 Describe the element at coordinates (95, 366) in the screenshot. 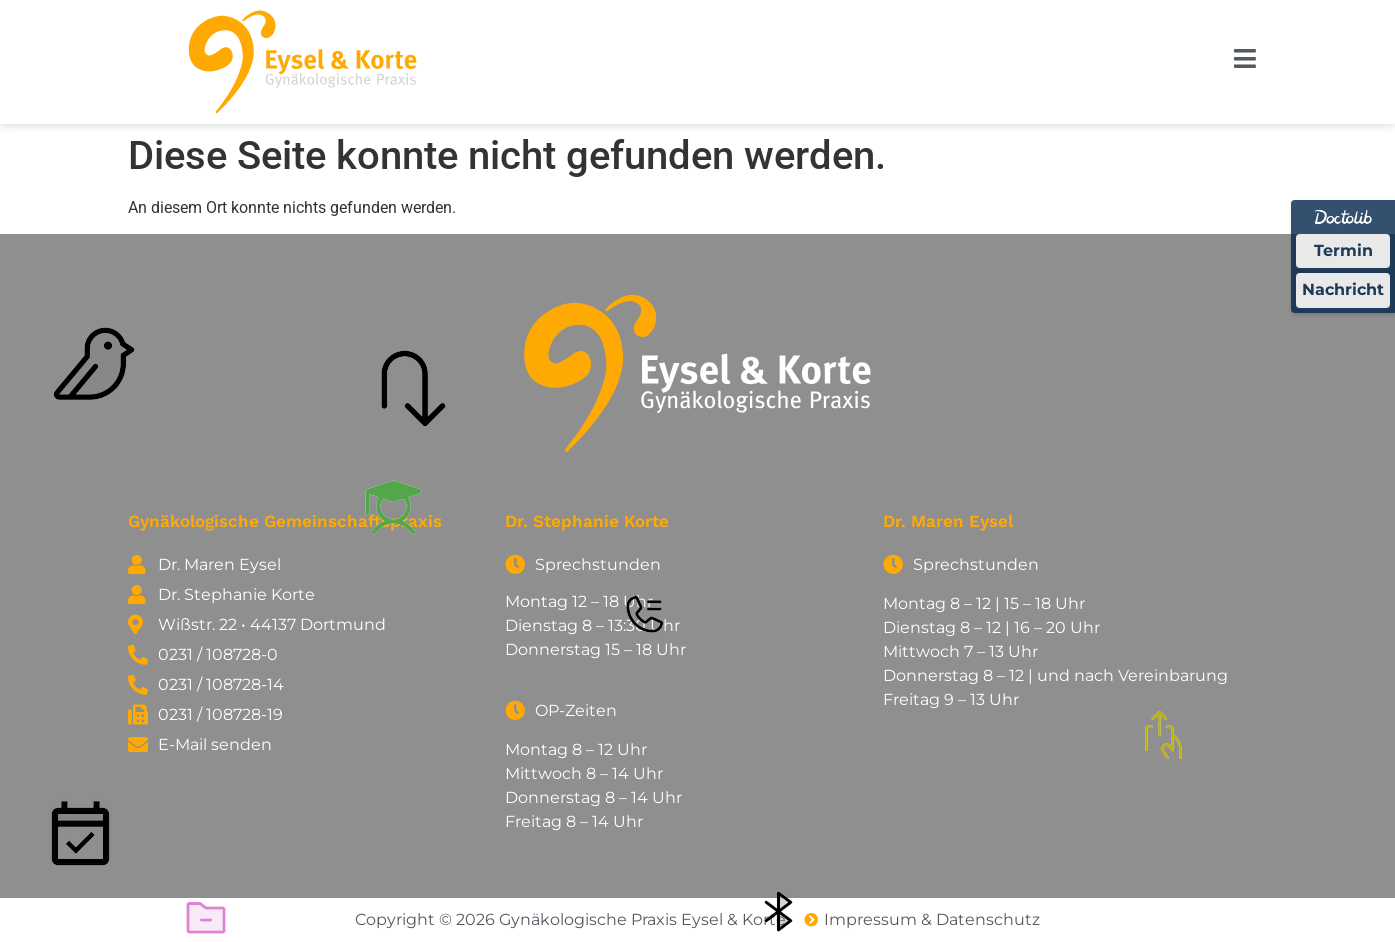

I see `access twitter or social media sharing` at that location.